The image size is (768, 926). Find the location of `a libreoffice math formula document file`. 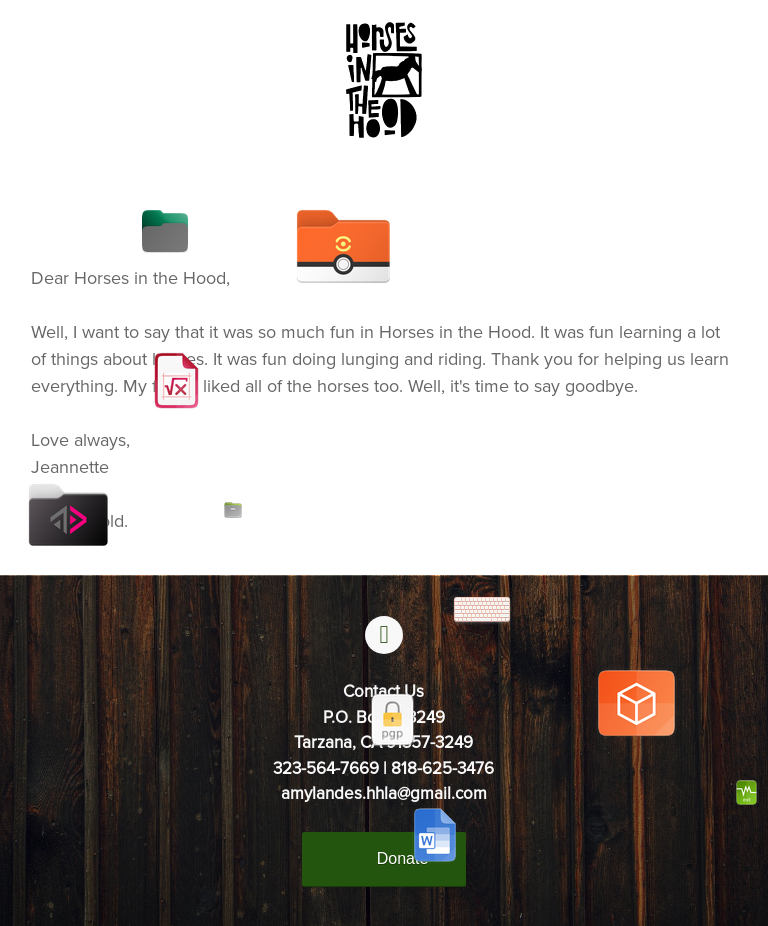

a libreoffice math formula document file is located at coordinates (176, 380).